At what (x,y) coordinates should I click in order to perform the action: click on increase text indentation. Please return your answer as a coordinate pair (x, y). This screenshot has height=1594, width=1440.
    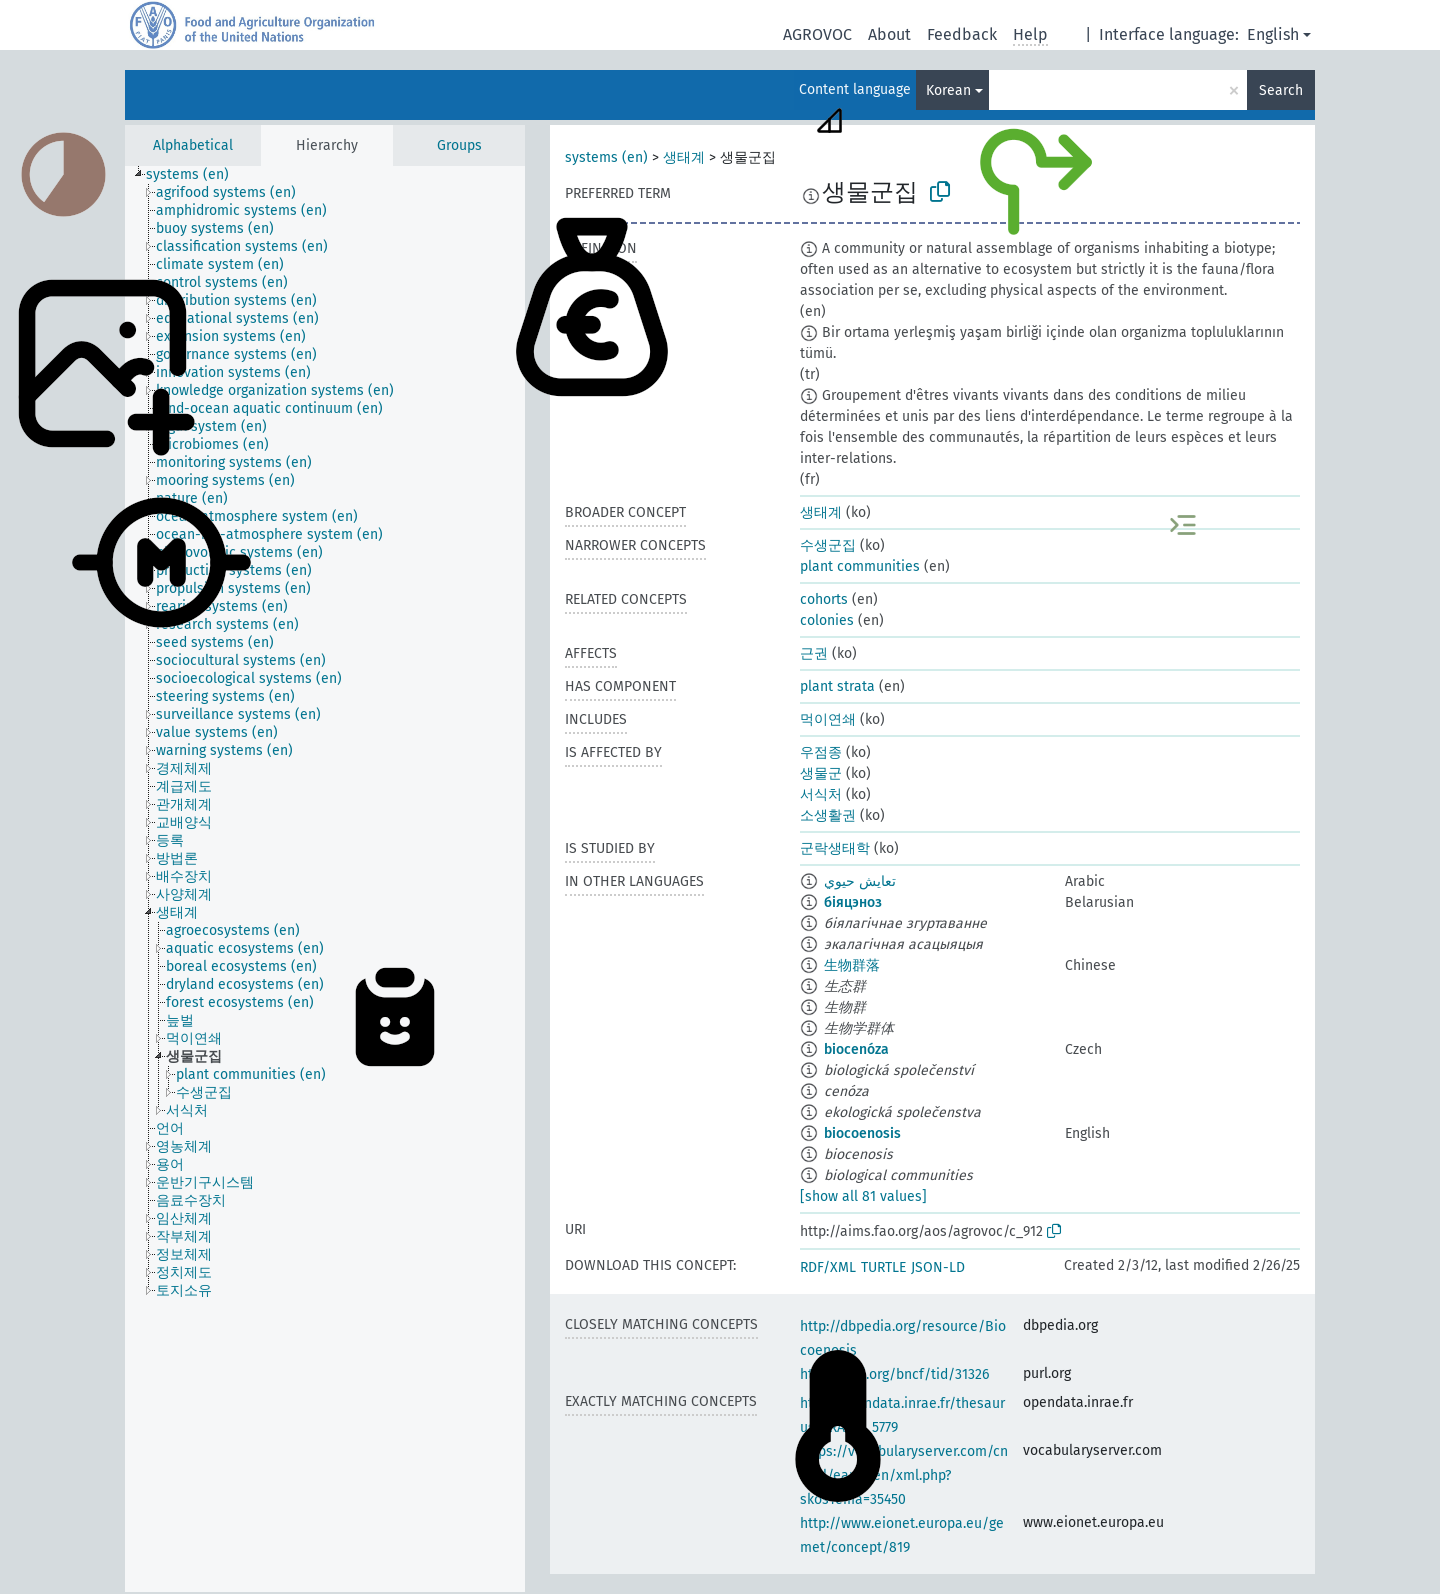
    Looking at the image, I should click on (1183, 525).